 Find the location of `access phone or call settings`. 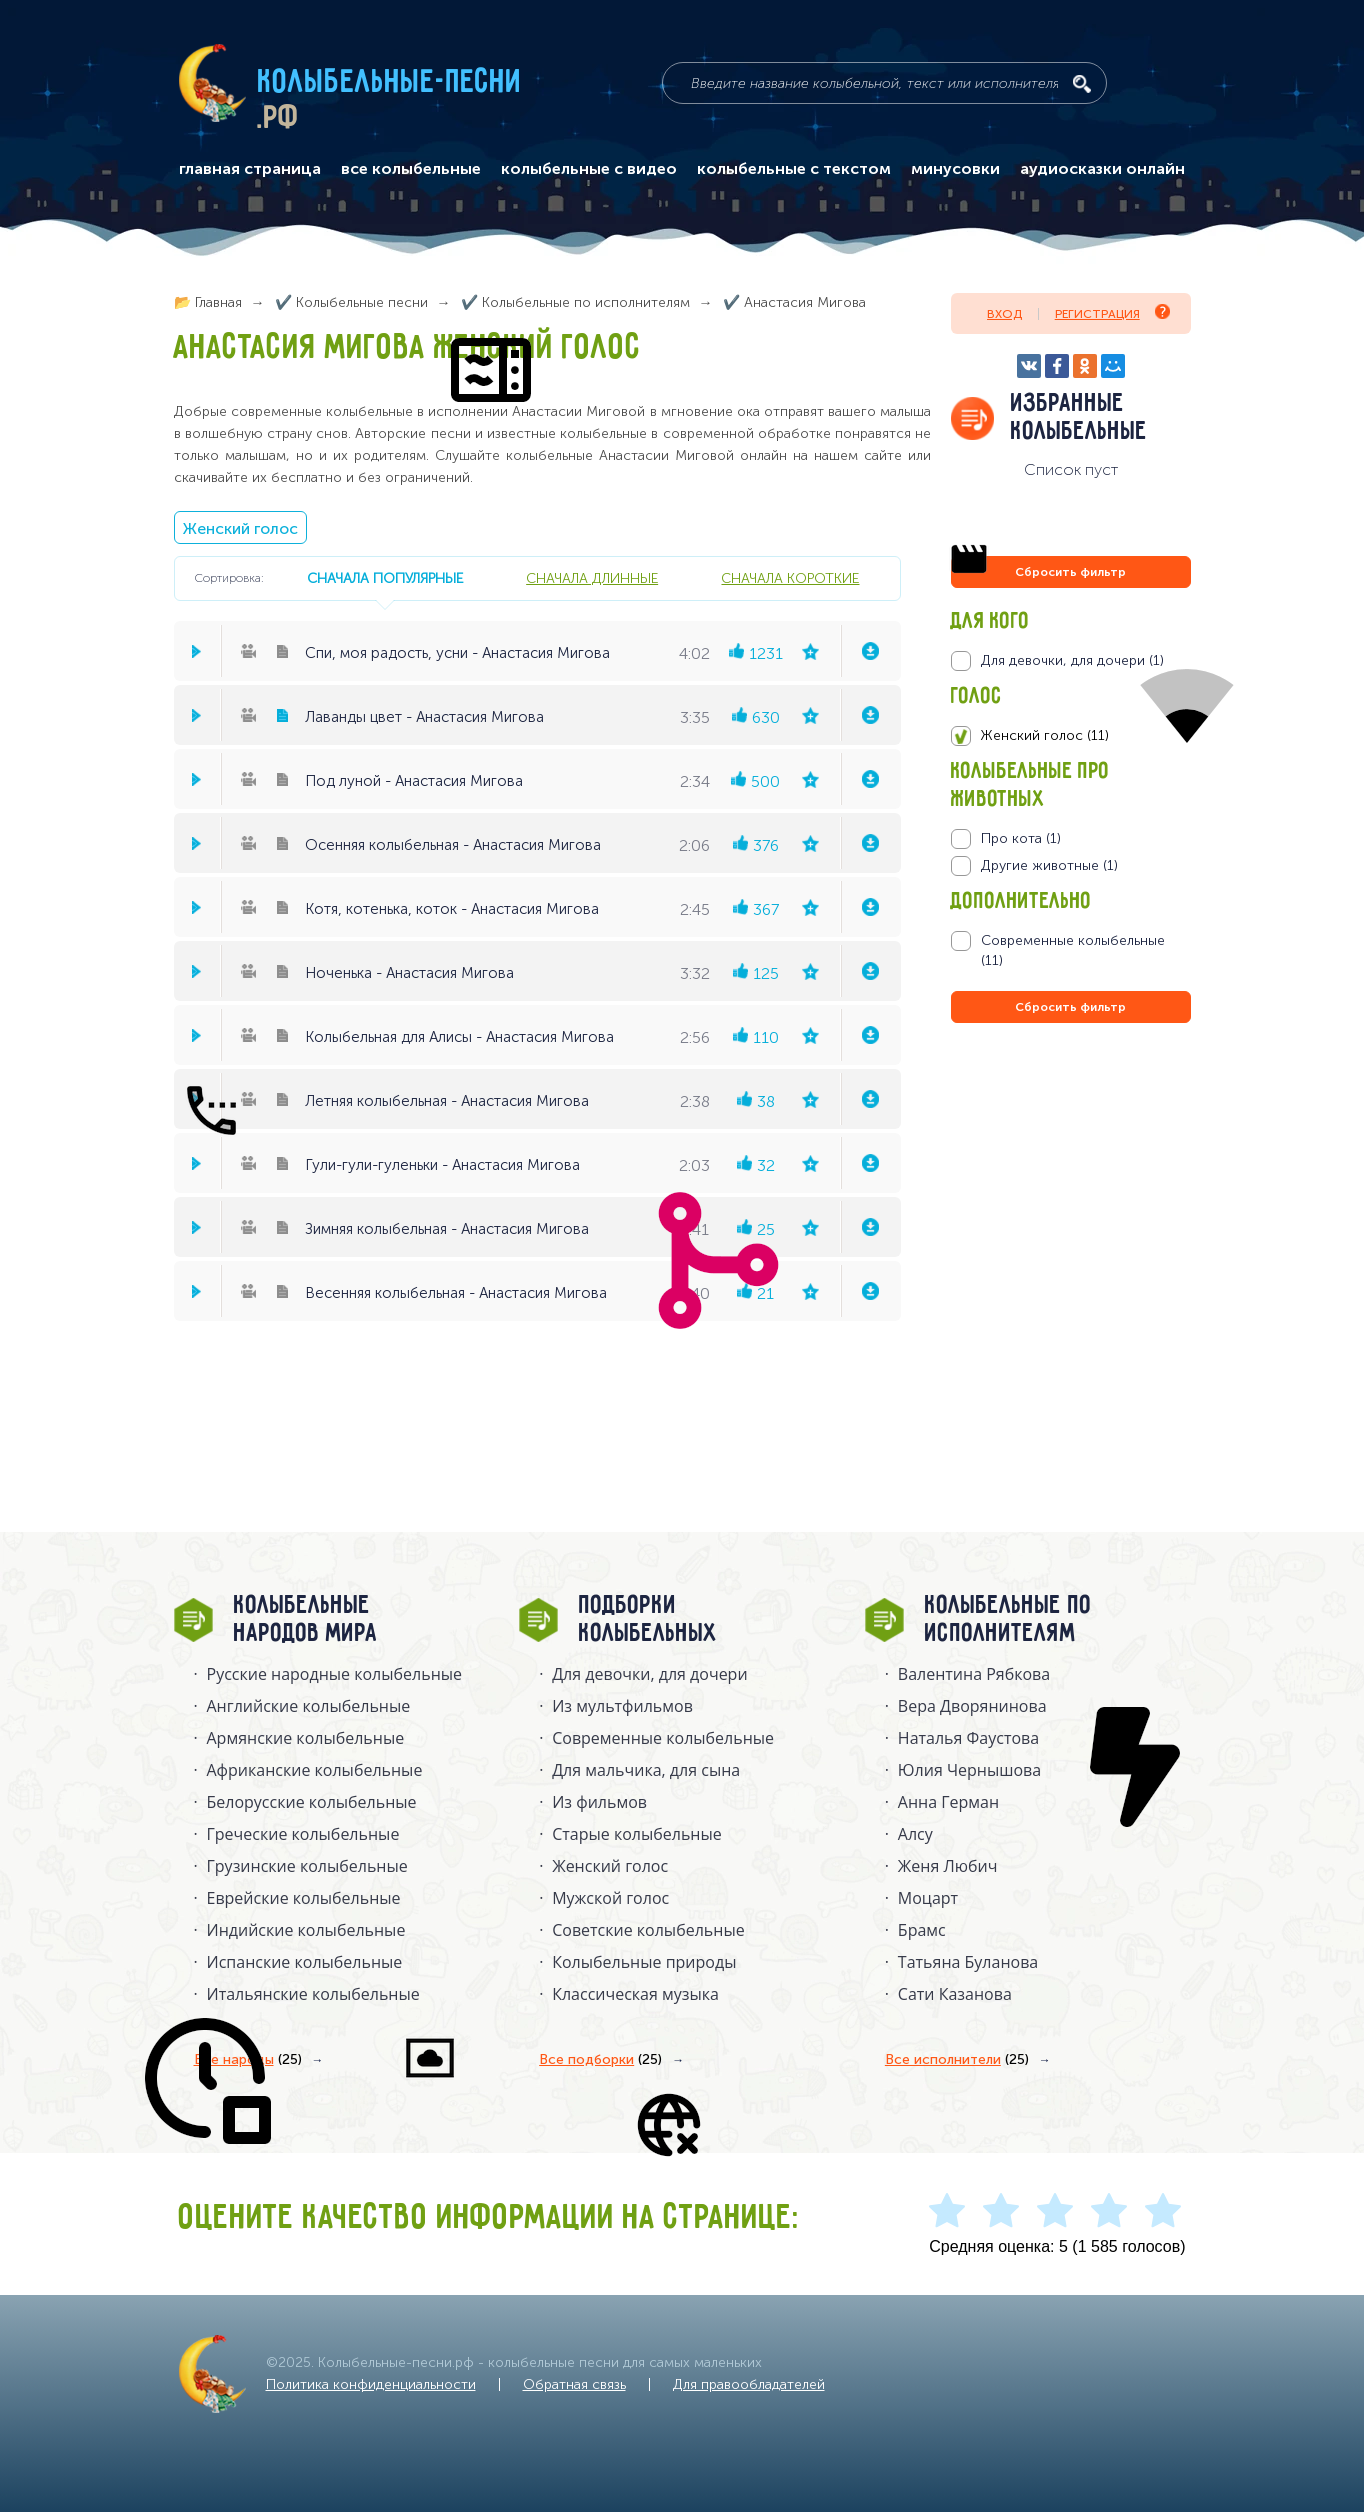

access phone or call settings is located at coordinates (211, 1110).